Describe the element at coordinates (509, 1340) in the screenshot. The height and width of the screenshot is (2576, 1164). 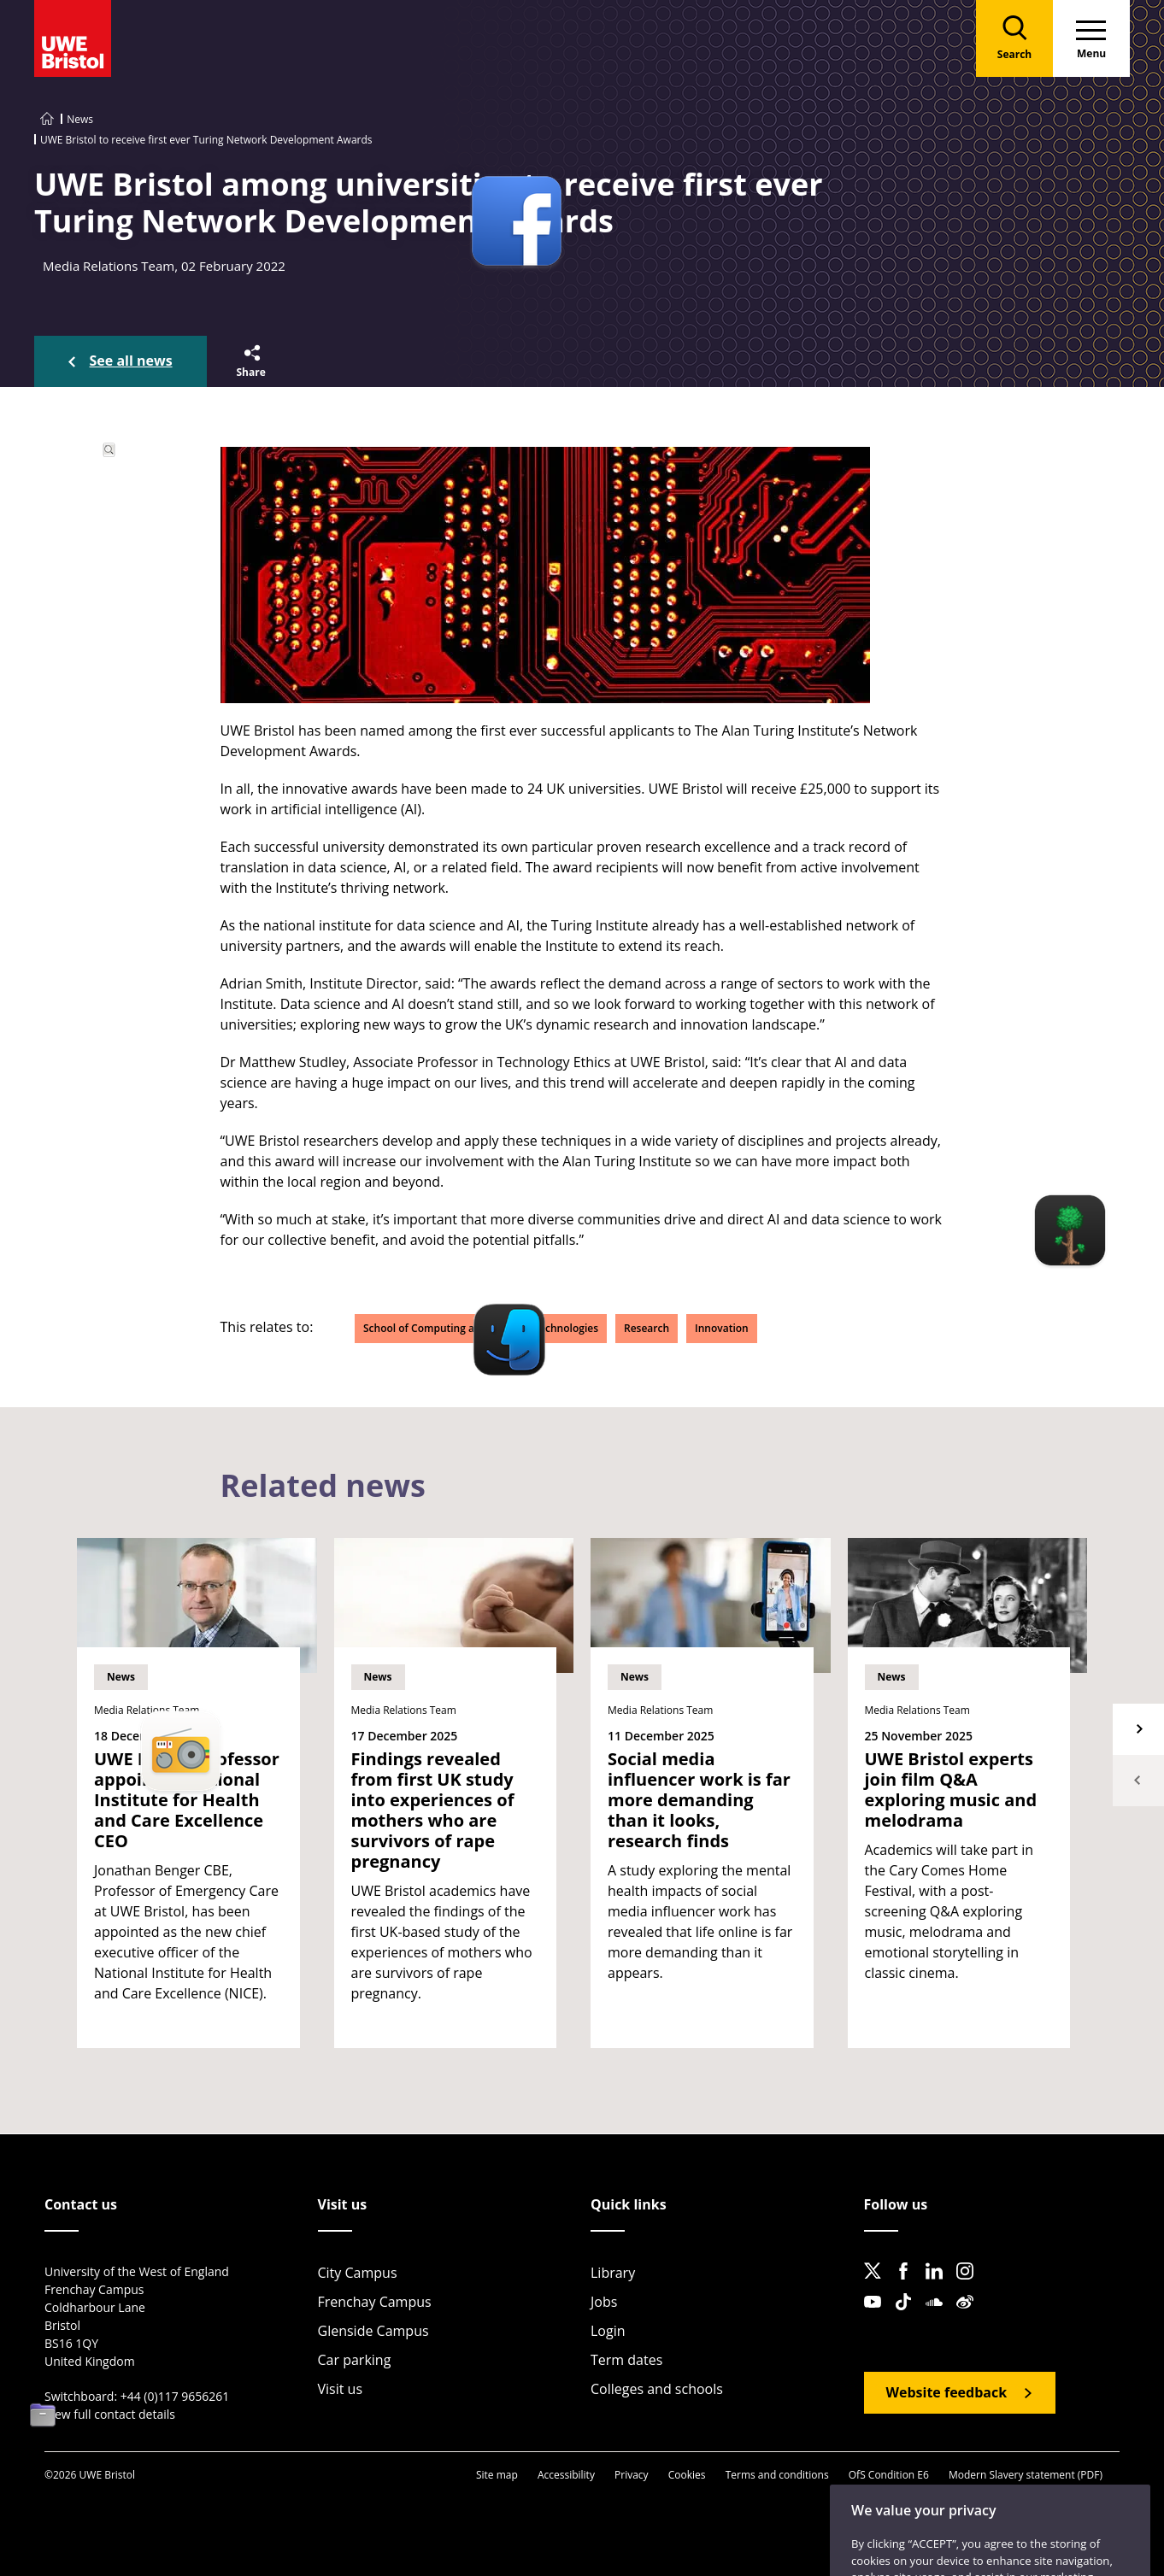
I see `open Finder to browse files and folders` at that location.